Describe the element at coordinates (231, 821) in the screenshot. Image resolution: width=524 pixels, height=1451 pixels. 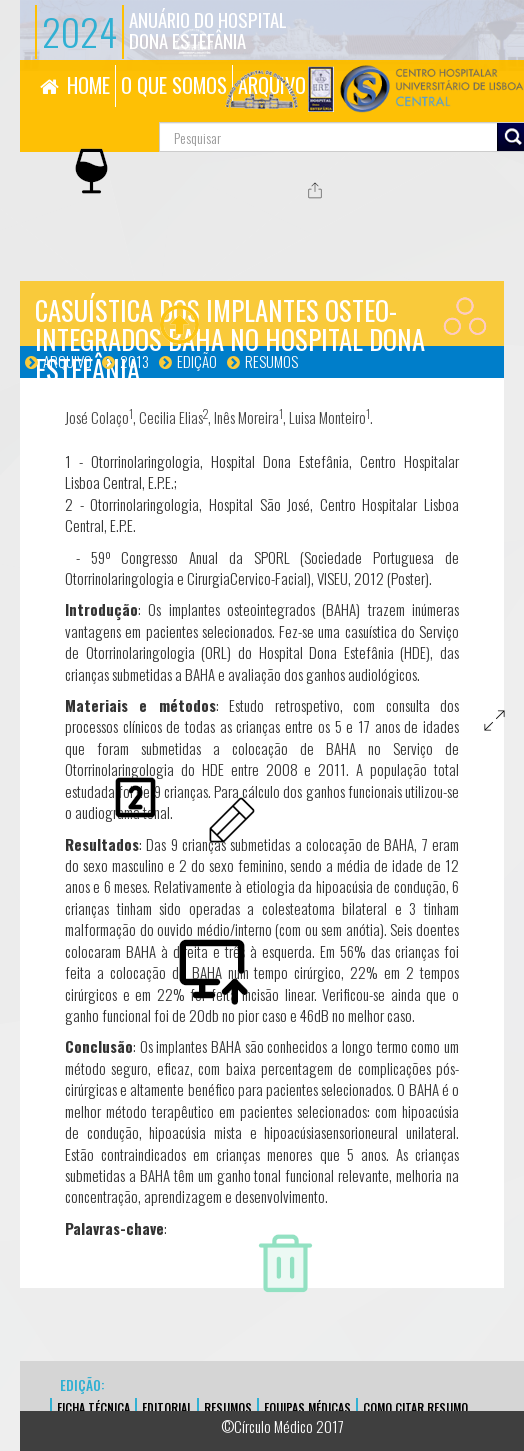
I see `edit or modify content` at that location.